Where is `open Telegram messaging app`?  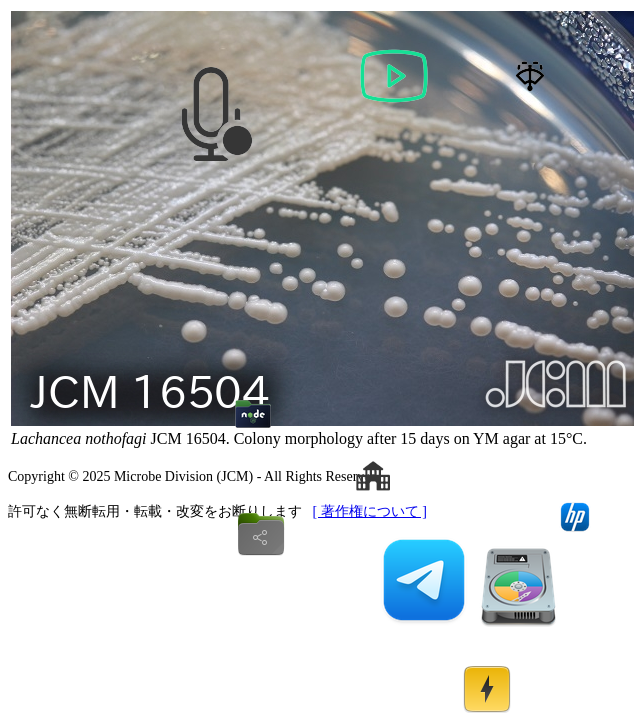
open Telegram messaging app is located at coordinates (424, 580).